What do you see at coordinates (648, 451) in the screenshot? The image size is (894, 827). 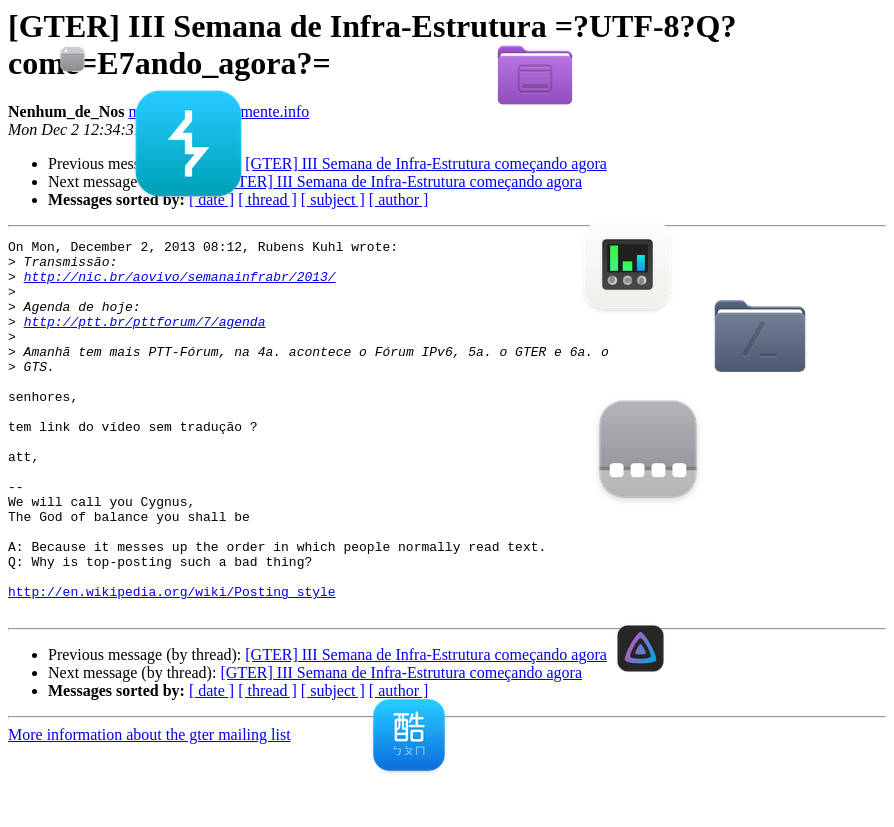 I see `open cinnamon desktop settings panel` at bounding box center [648, 451].